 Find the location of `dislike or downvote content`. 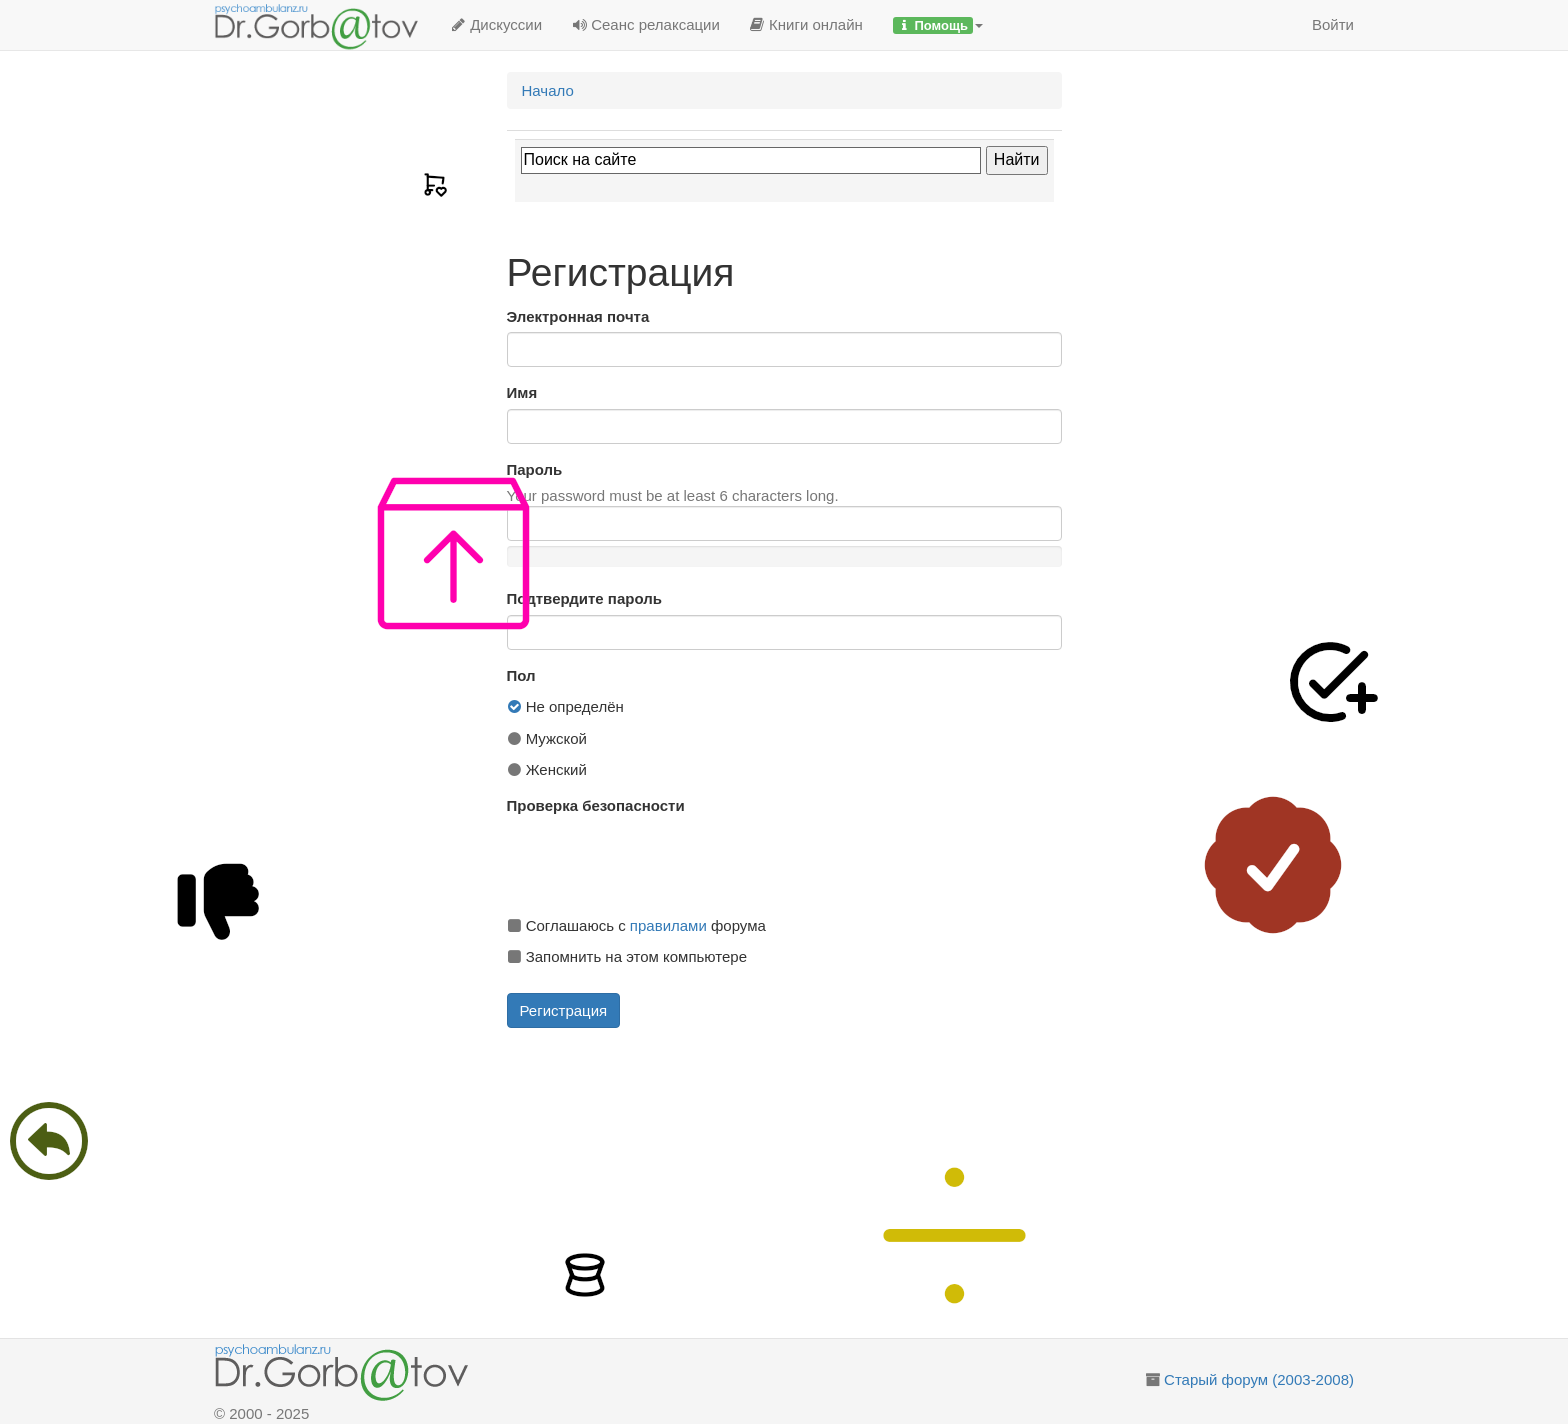

dislike or downvote content is located at coordinates (219, 900).